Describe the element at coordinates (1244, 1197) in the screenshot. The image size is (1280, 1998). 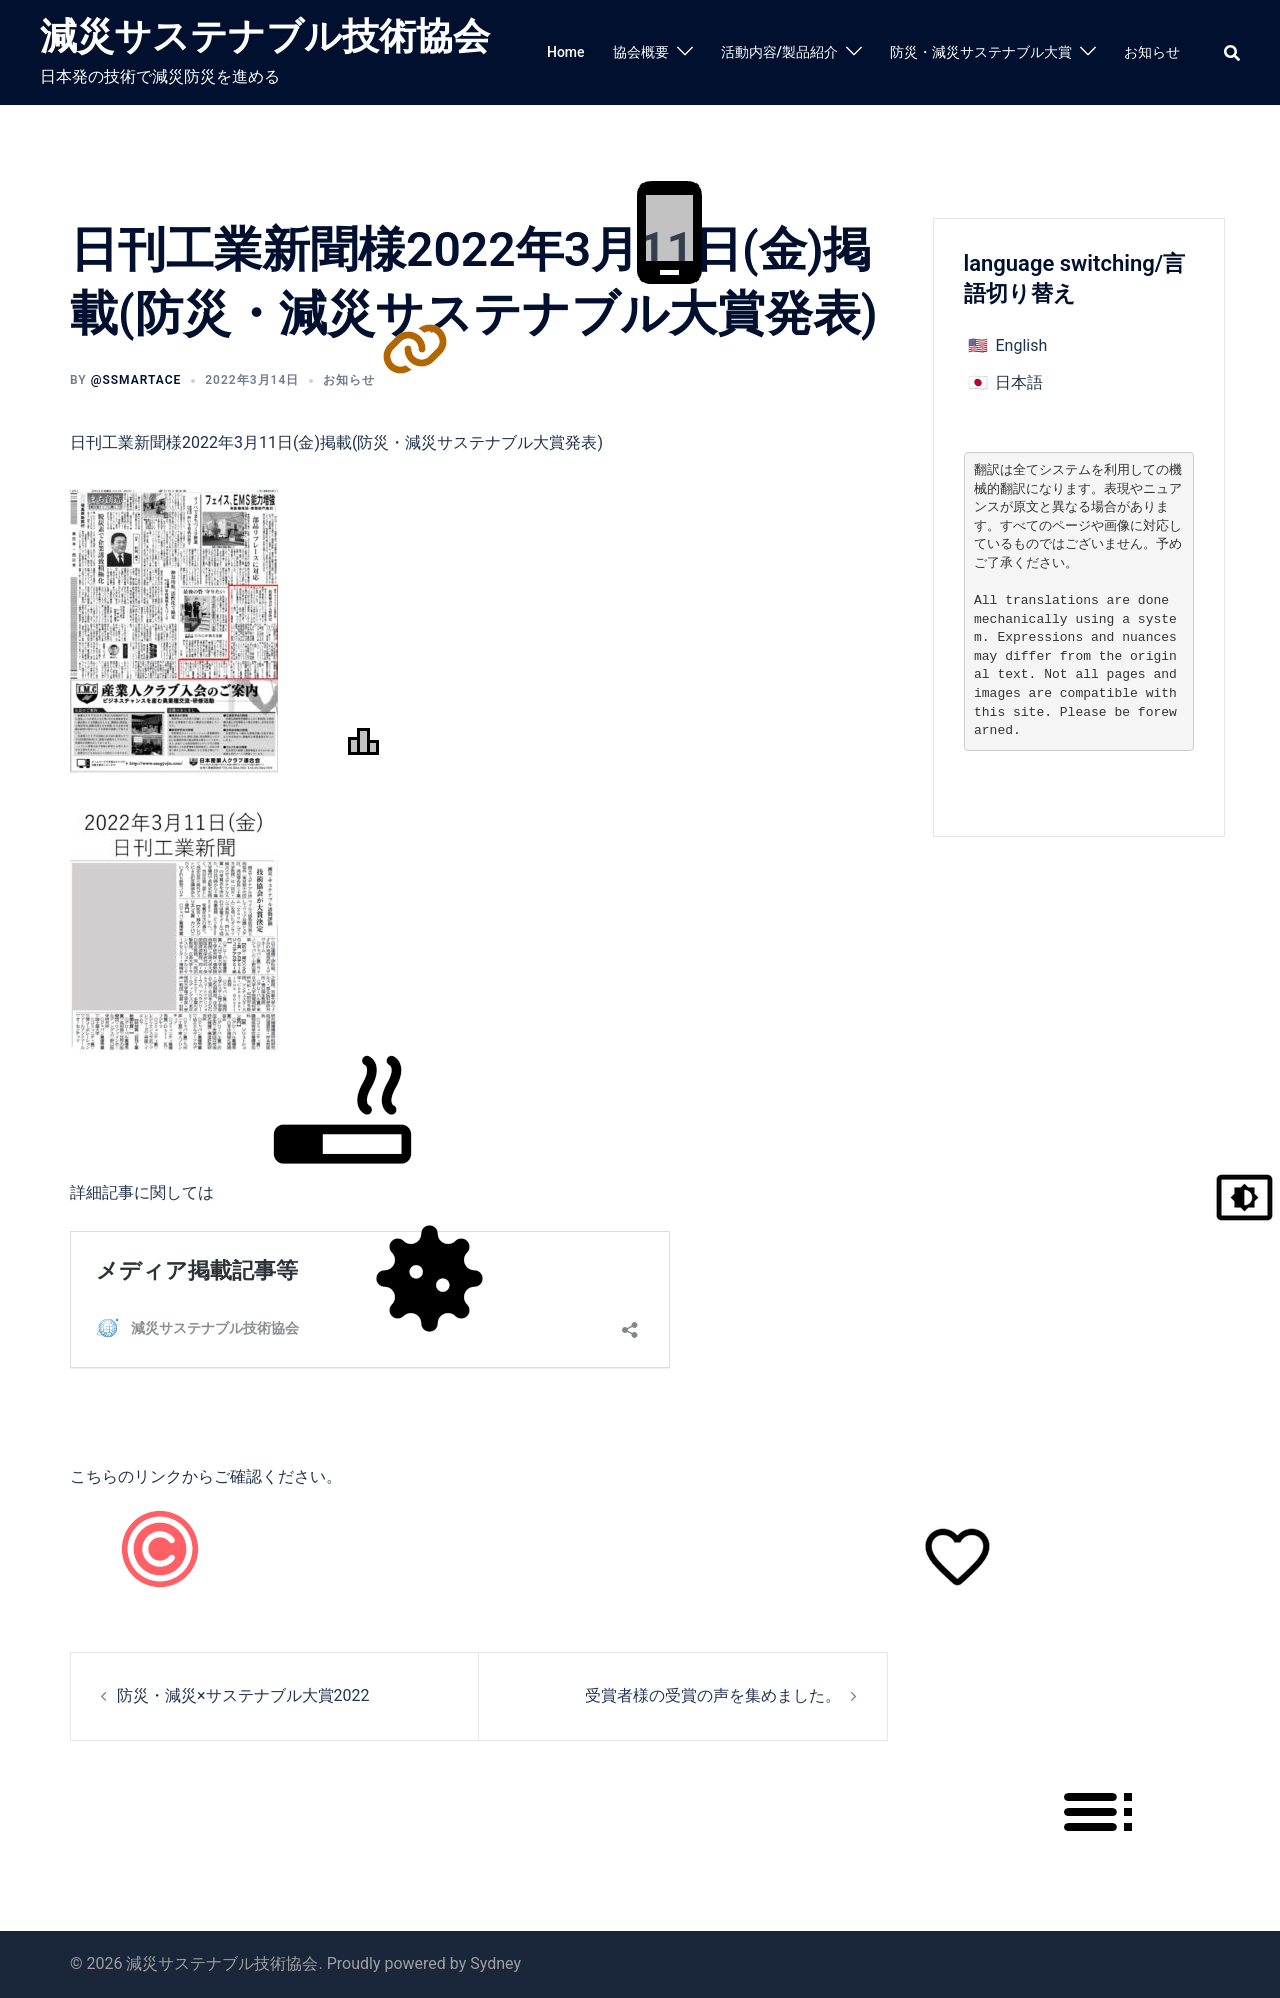
I see `adjust display brightness settings` at that location.